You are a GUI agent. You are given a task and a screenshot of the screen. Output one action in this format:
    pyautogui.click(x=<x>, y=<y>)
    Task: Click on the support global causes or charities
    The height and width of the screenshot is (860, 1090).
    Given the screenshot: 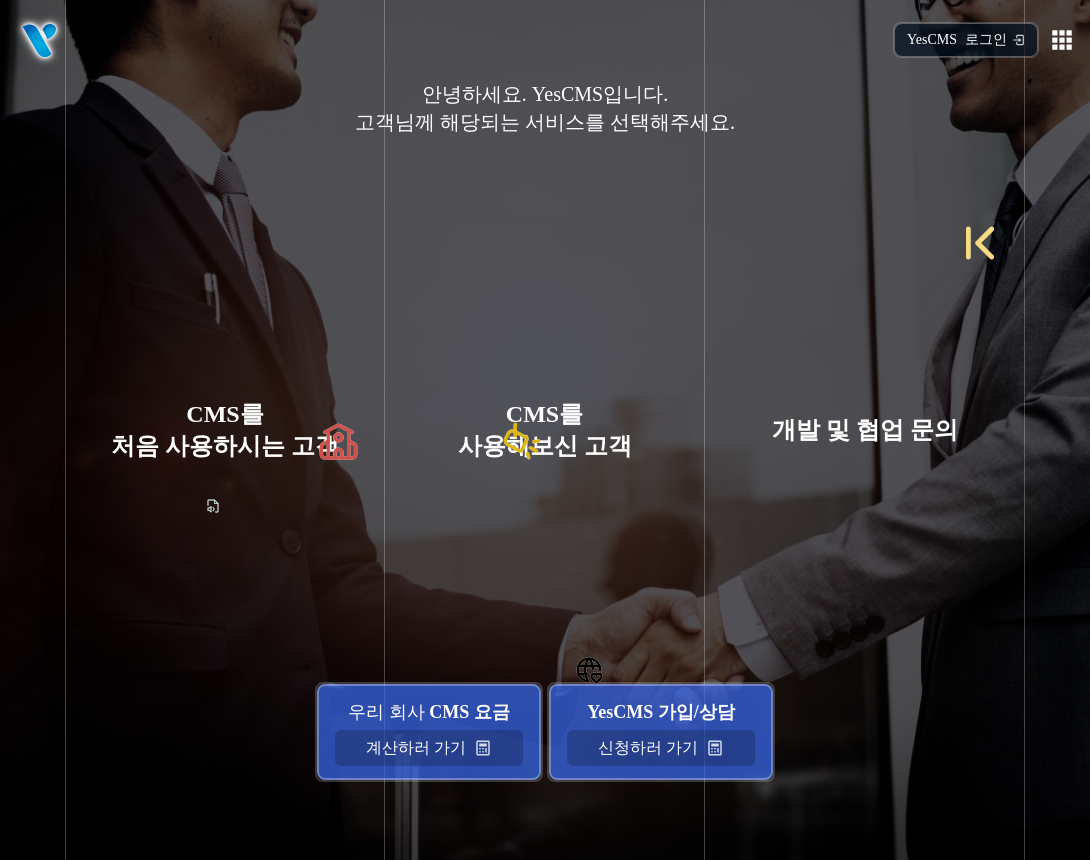 What is the action you would take?
    pyautogui.click(x=589, y=670)
    